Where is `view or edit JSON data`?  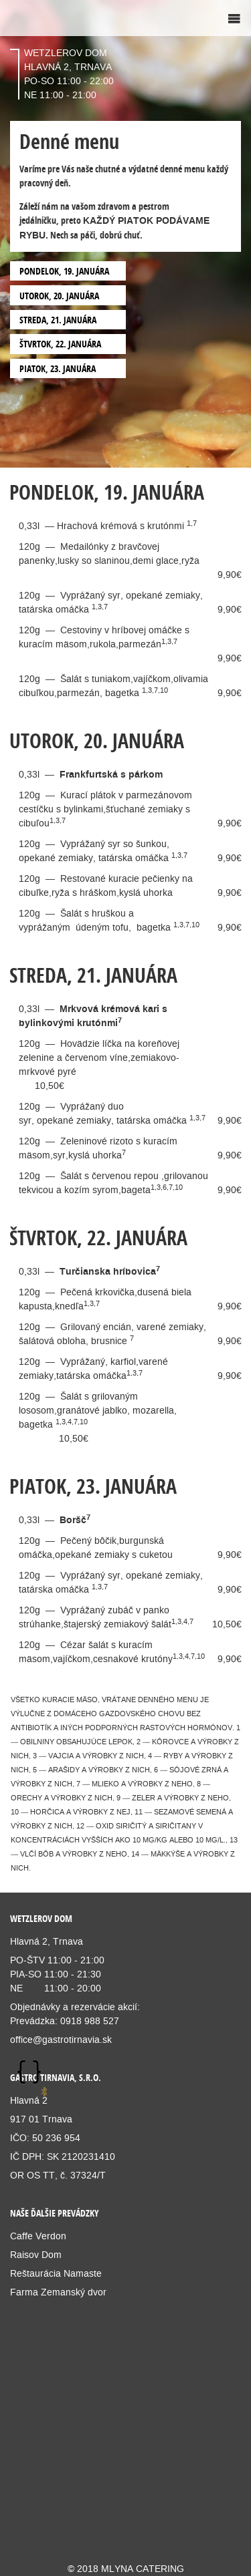
view or edit JSON data is located at coordinates (29, 2072).